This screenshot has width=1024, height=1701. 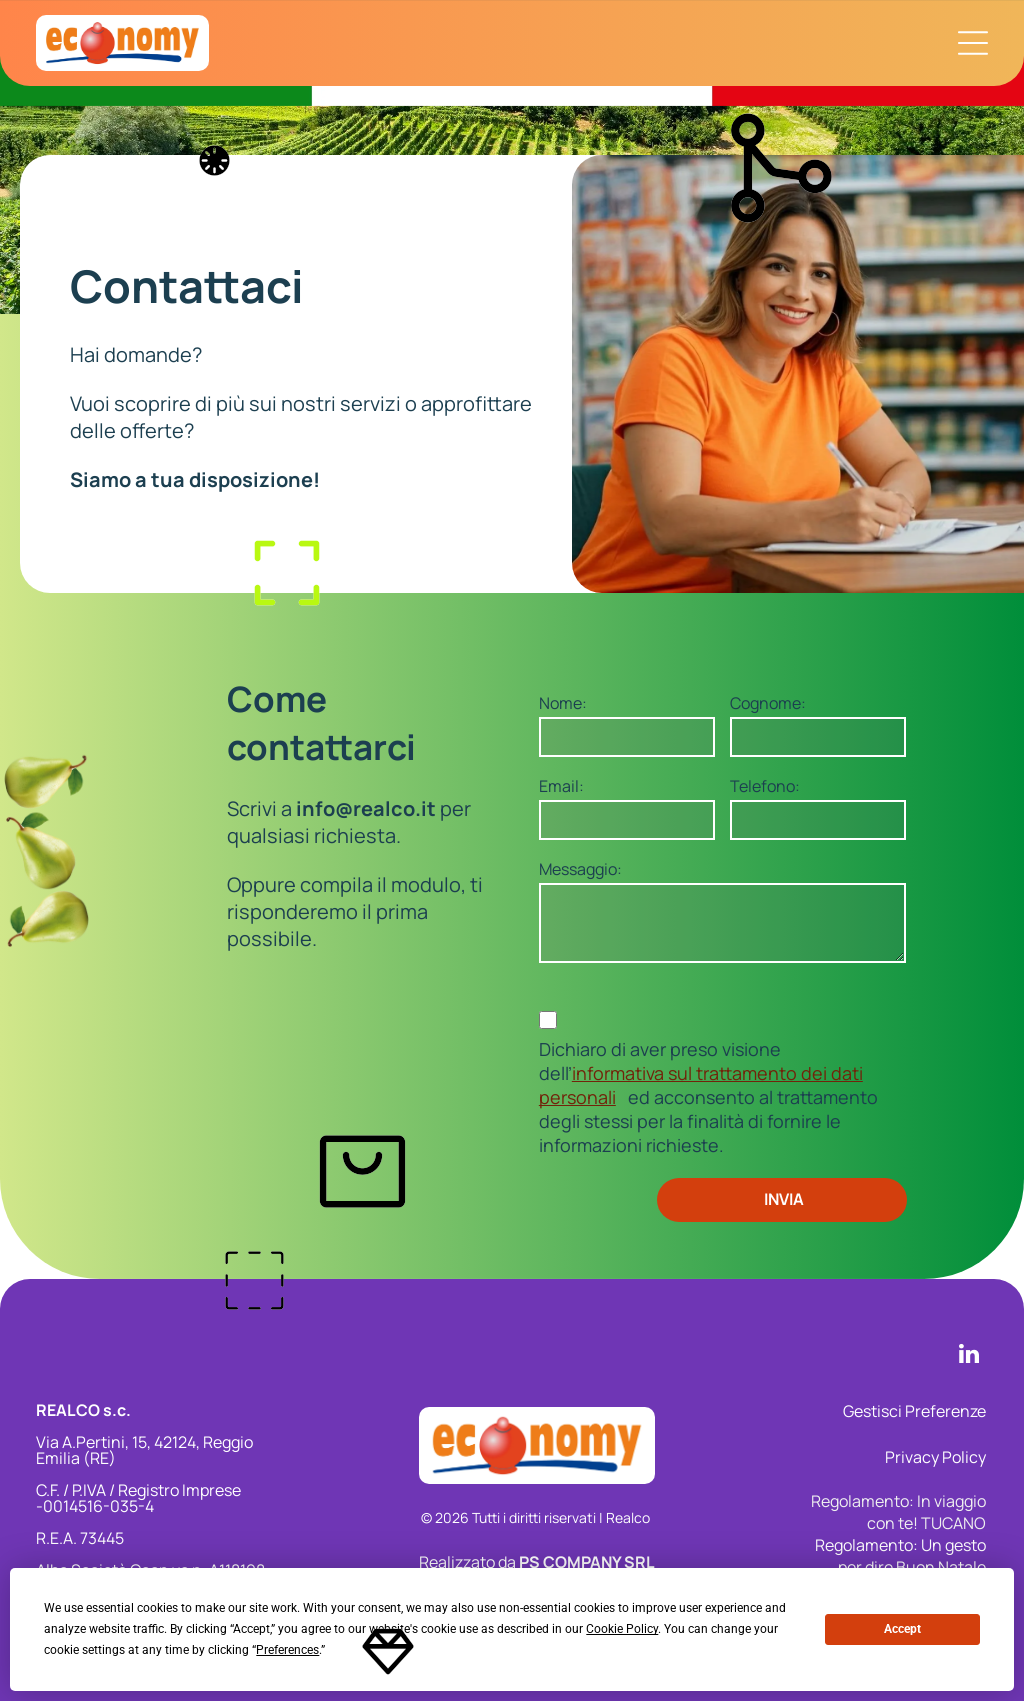 I want to click on select an area or region, so click(x=254, y=1280).